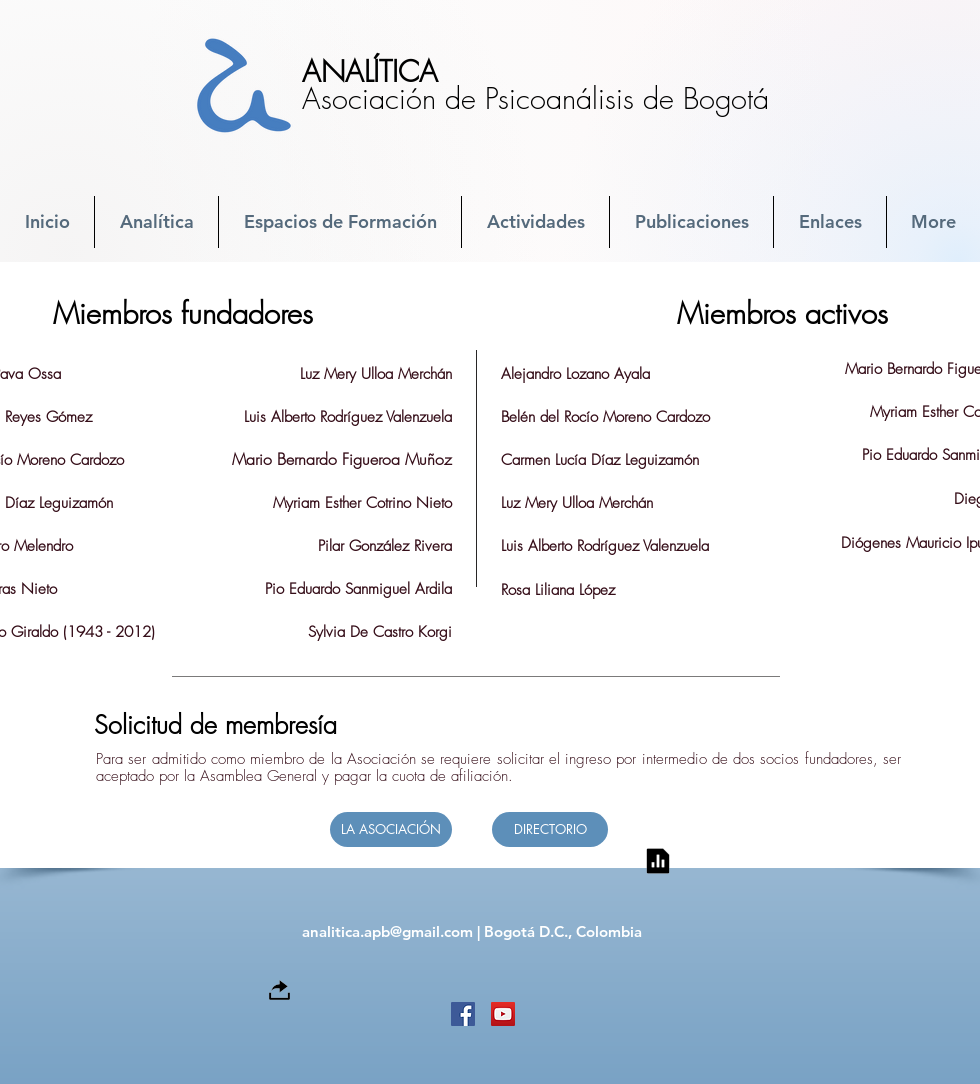 The width and height of the screenshot is (980, 1084). I want to click on share content to another app or person, so click(279, 990).